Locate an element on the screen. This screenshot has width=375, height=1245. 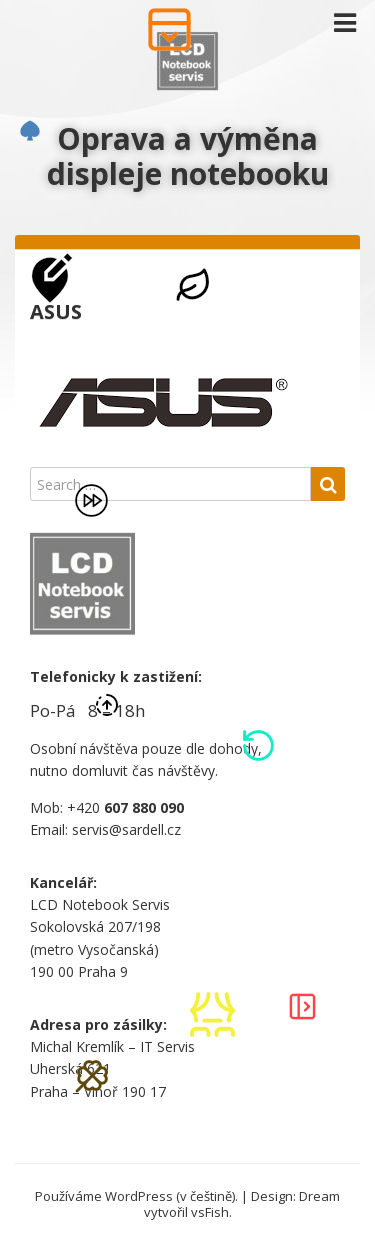
play card games or access a cards app is located at coordinates (30, 131).